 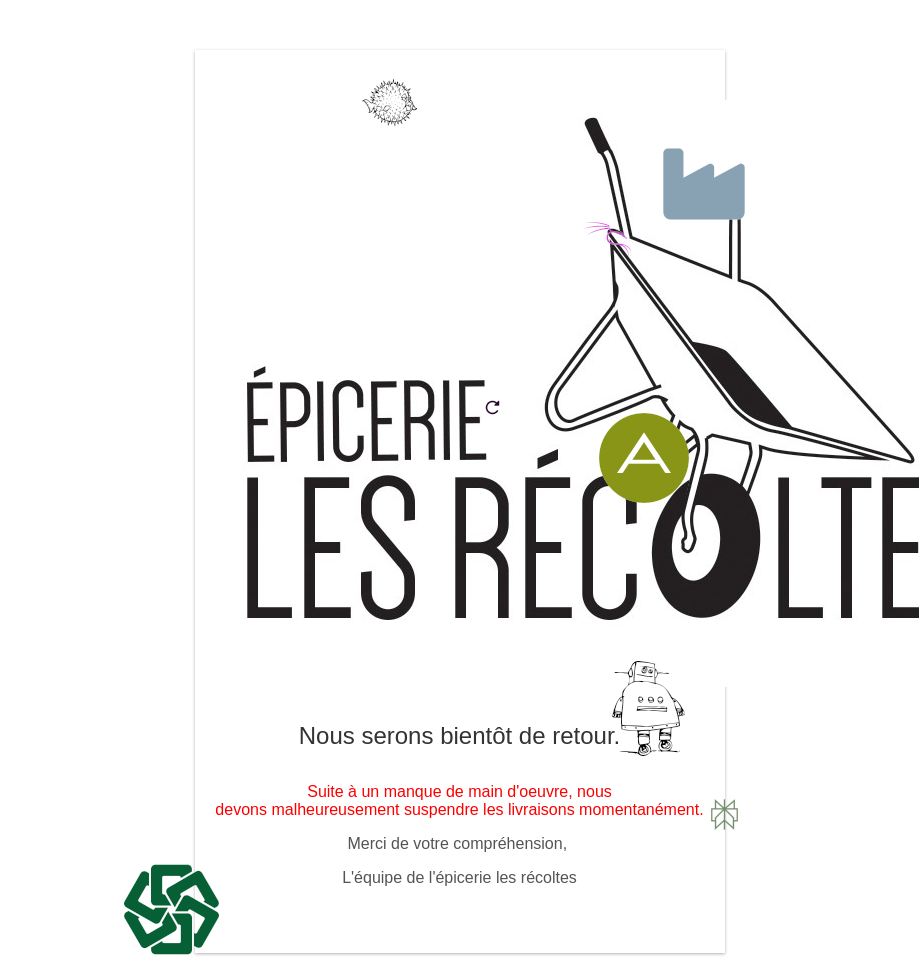 What do you see at coordinates (389, 102) in the screenshot?
I see `OpenBSD operating system logo` at bounding box center [389, 102].